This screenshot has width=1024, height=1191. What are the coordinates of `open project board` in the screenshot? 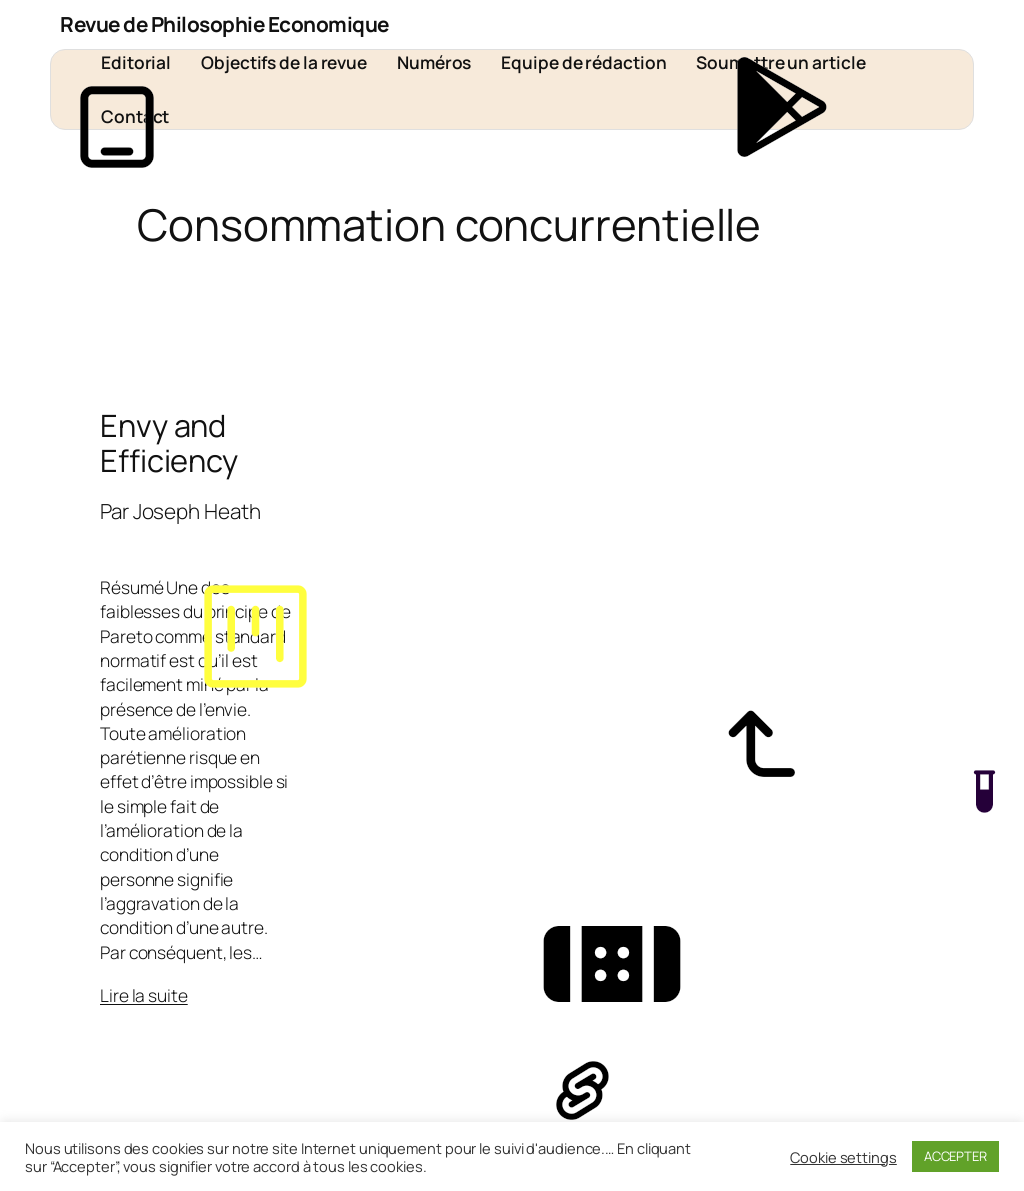 It's located at (255, 636).